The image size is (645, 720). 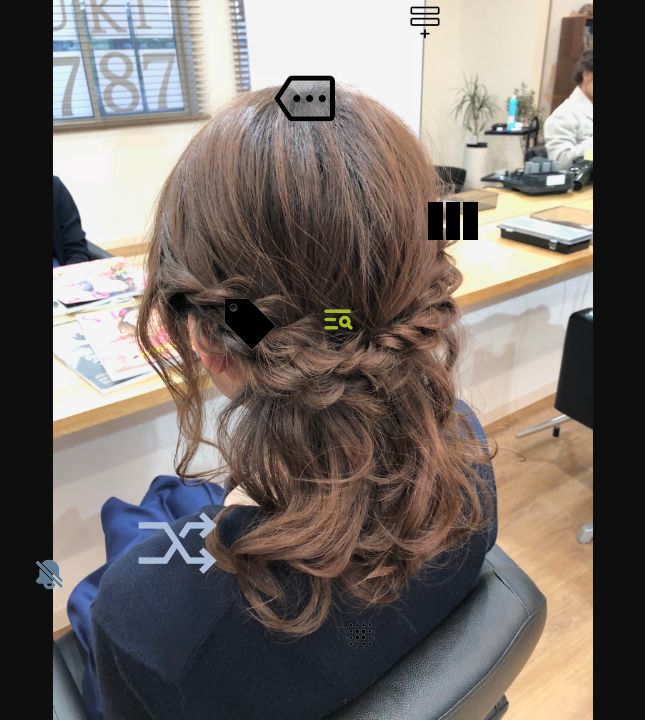 What do you see at coordinates (451, 222) in the screenshot?
I see `switch to column view layout` at bounding box center [451, 222].